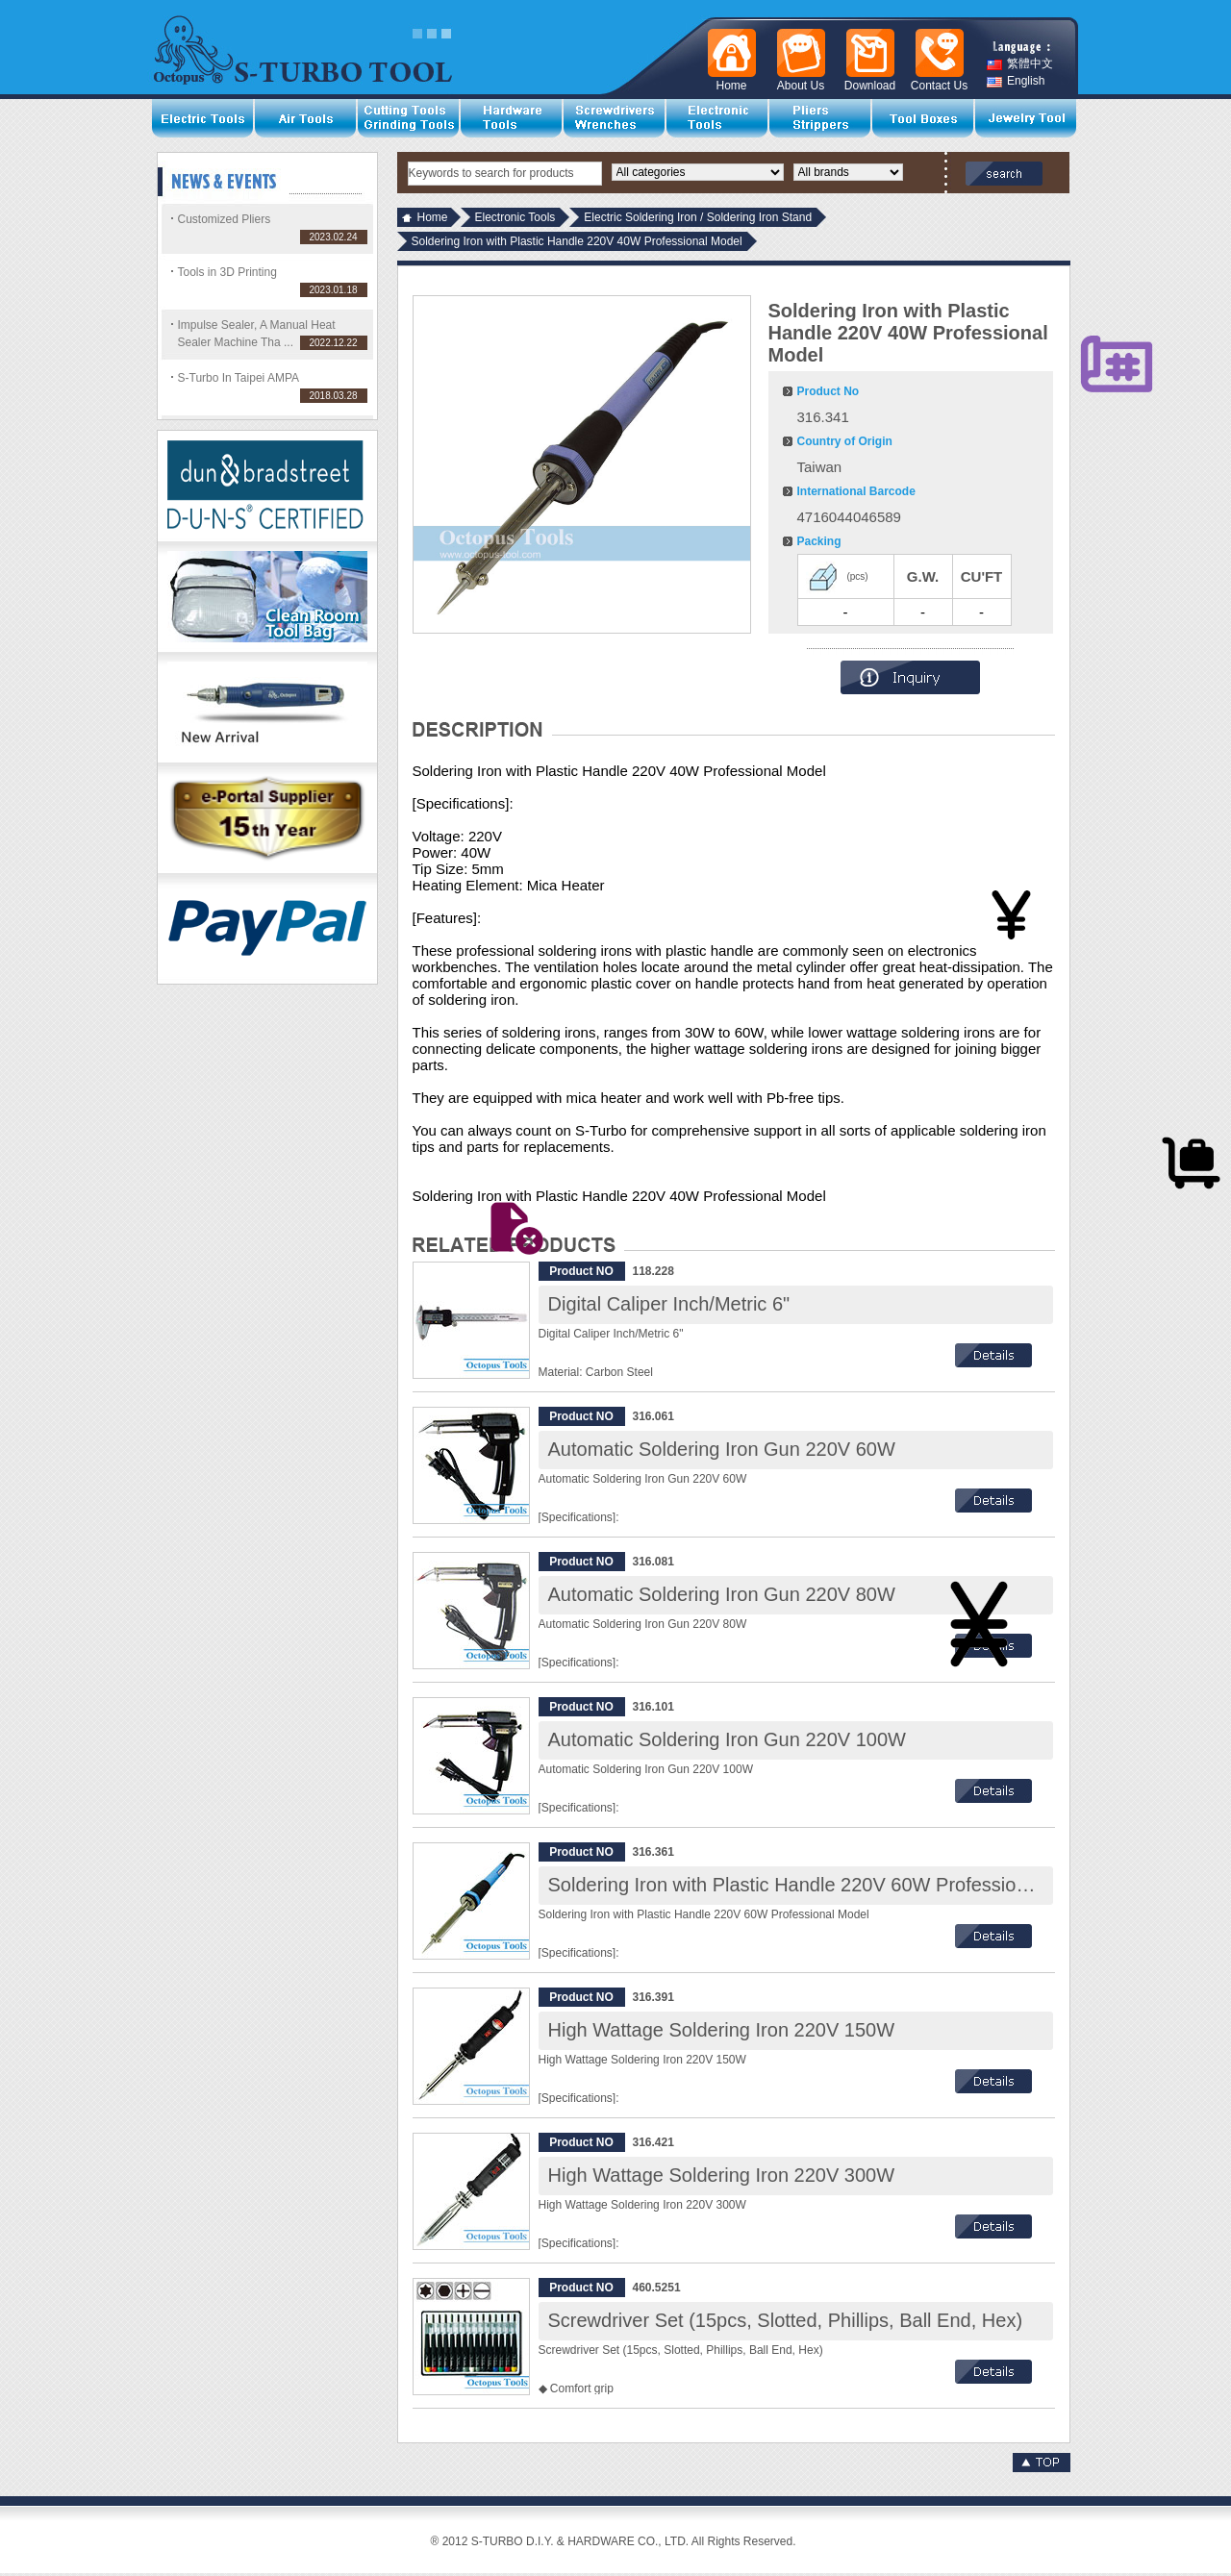 This screenshot has width=1231, height=2576. Describe the element at coordinates (1191, 1163) in the screenshot. I see `luggage cart or baggage trolley` at that location.